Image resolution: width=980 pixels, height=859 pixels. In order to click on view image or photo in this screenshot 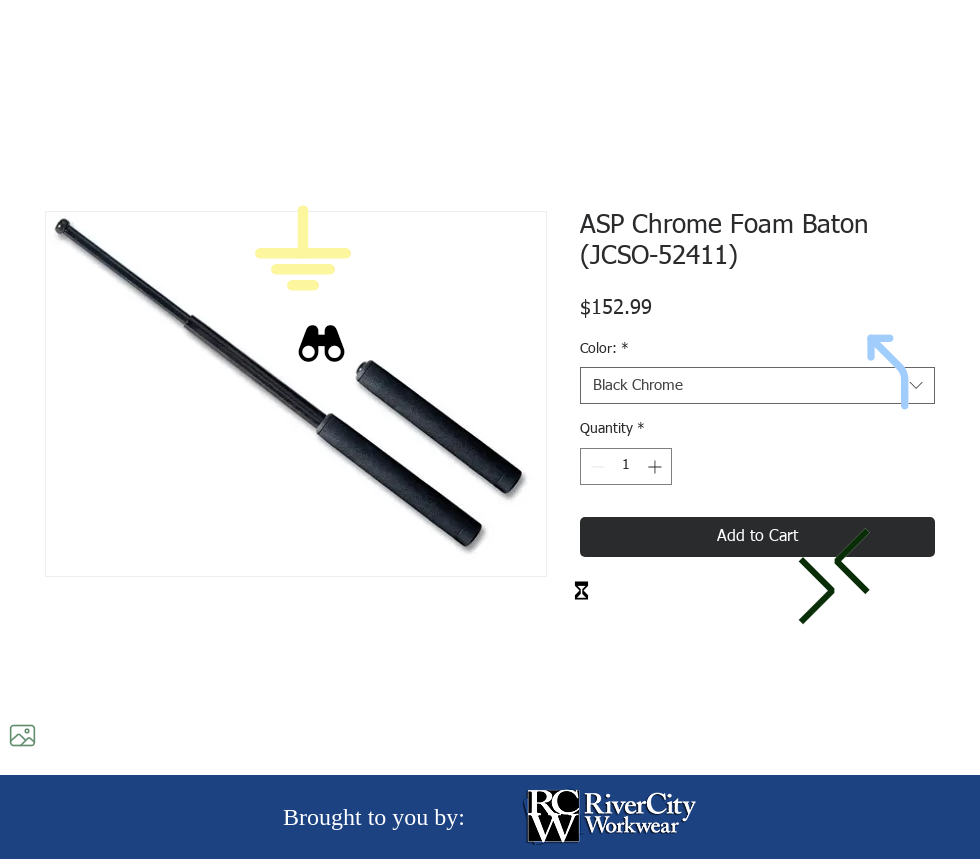, I will do `click(22, 735)`.